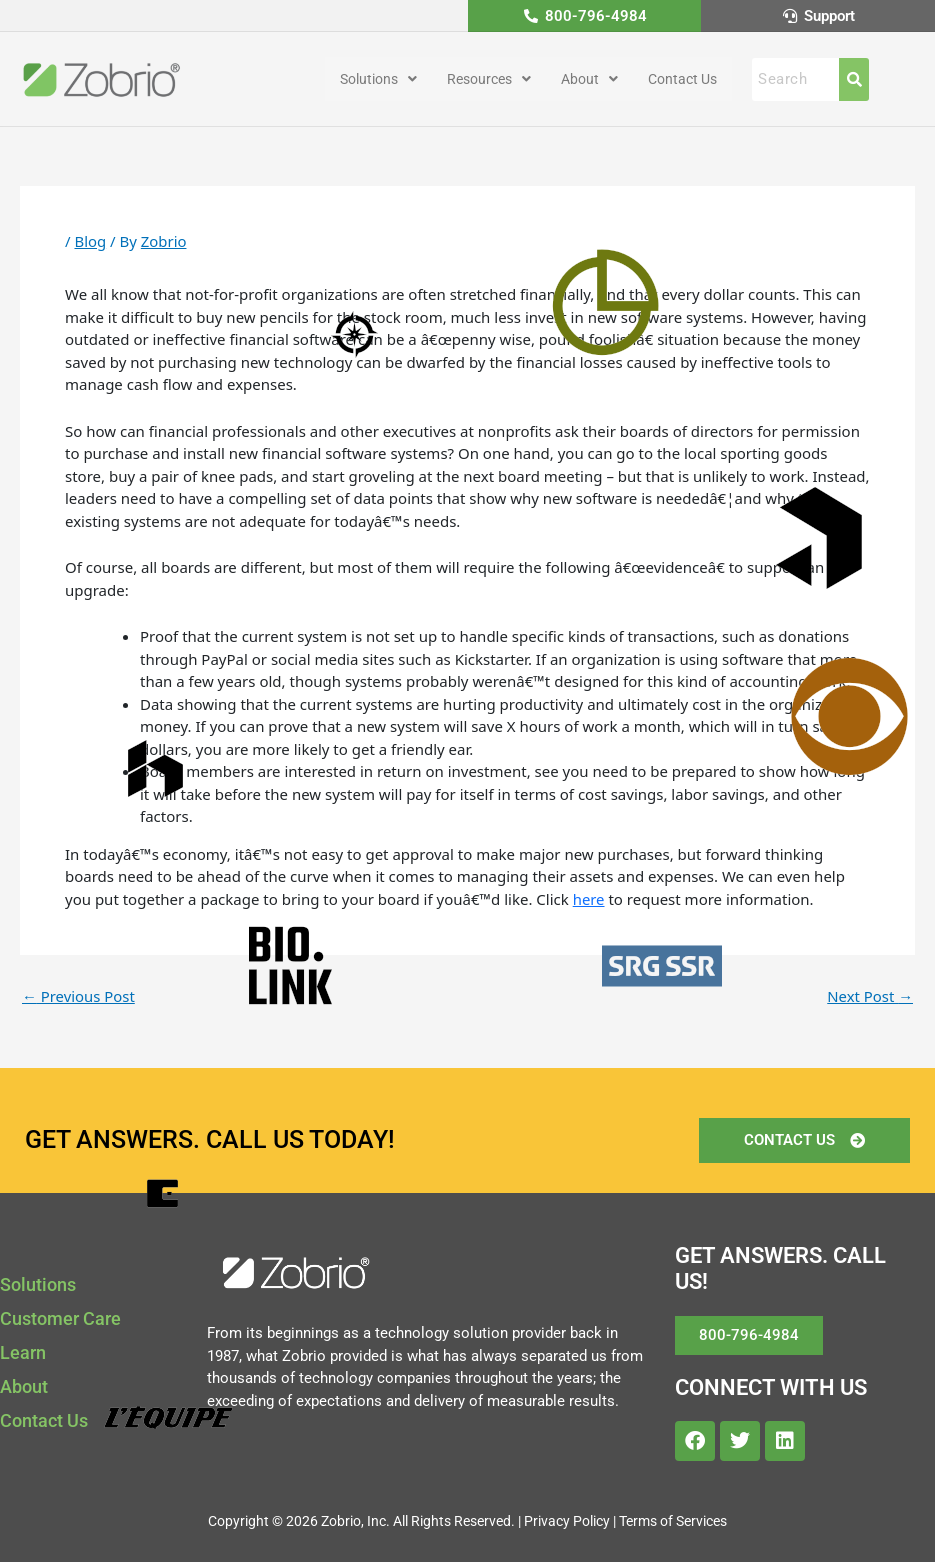 The image size is (935, 1562). What do you see at coordinates (290, 965) in the screenshot?
I see `link to biolink profile` at bounding box center [290, 965].